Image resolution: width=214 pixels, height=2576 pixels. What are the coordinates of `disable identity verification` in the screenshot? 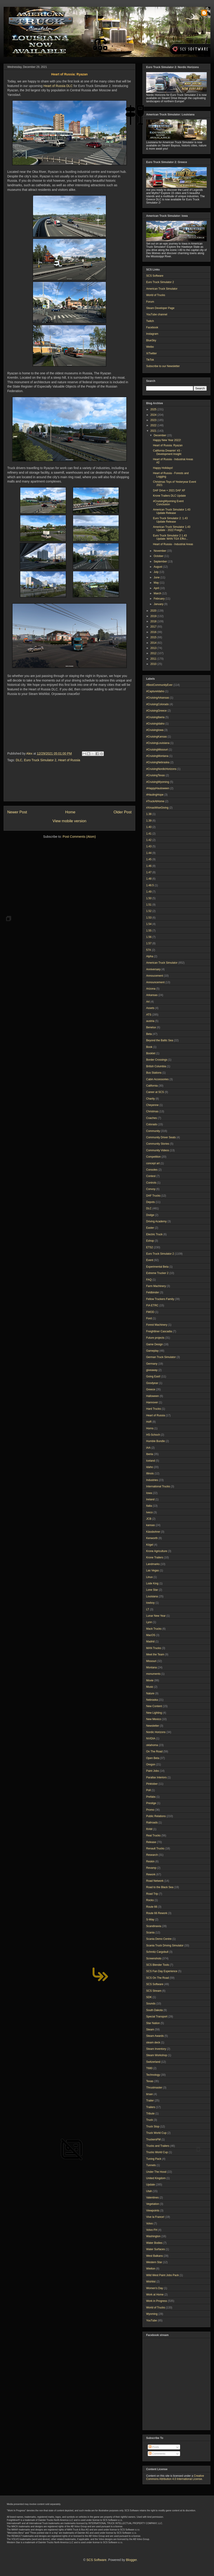 It's located at (71, 2149).